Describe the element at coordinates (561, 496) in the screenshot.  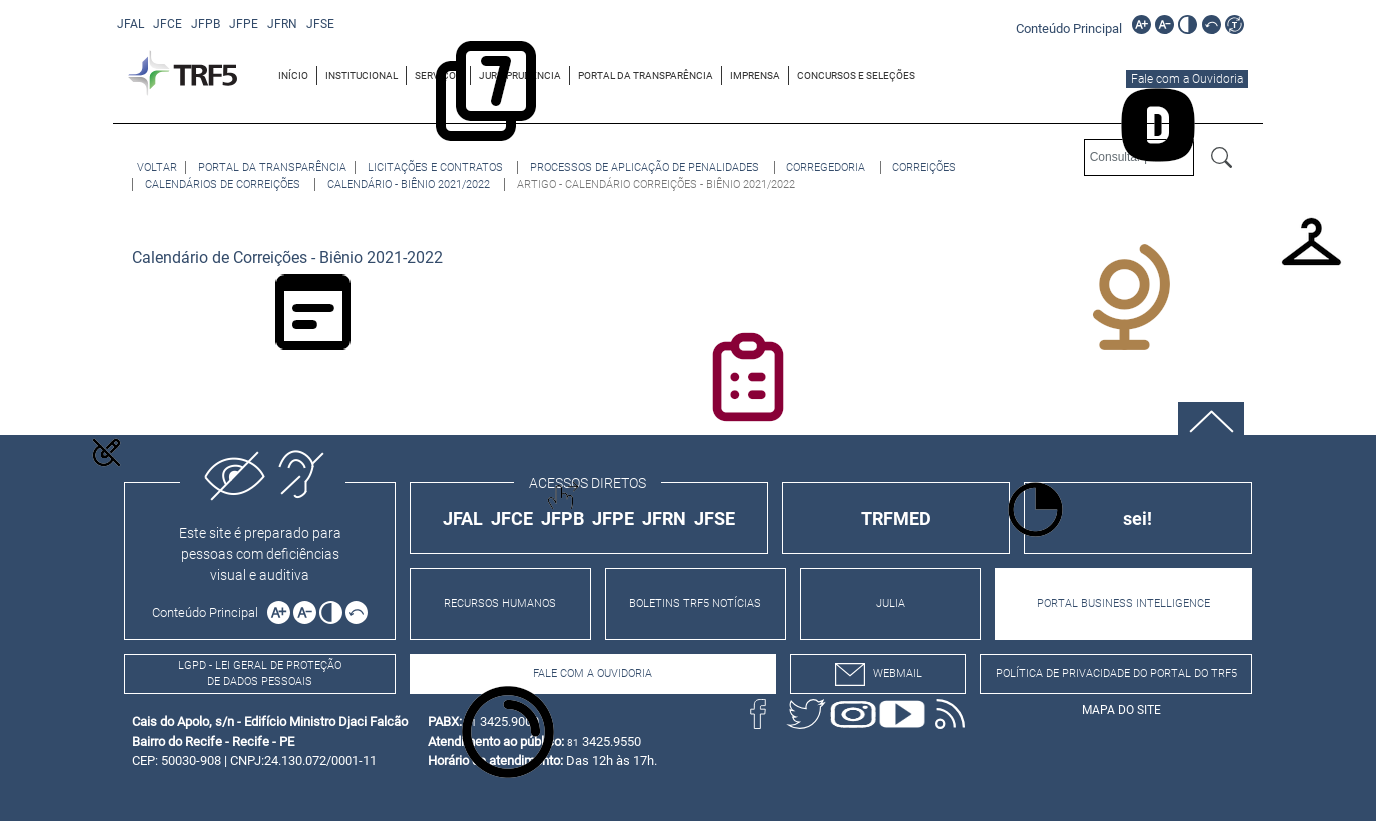
I see `swipe right to continue or proceed` at that location.